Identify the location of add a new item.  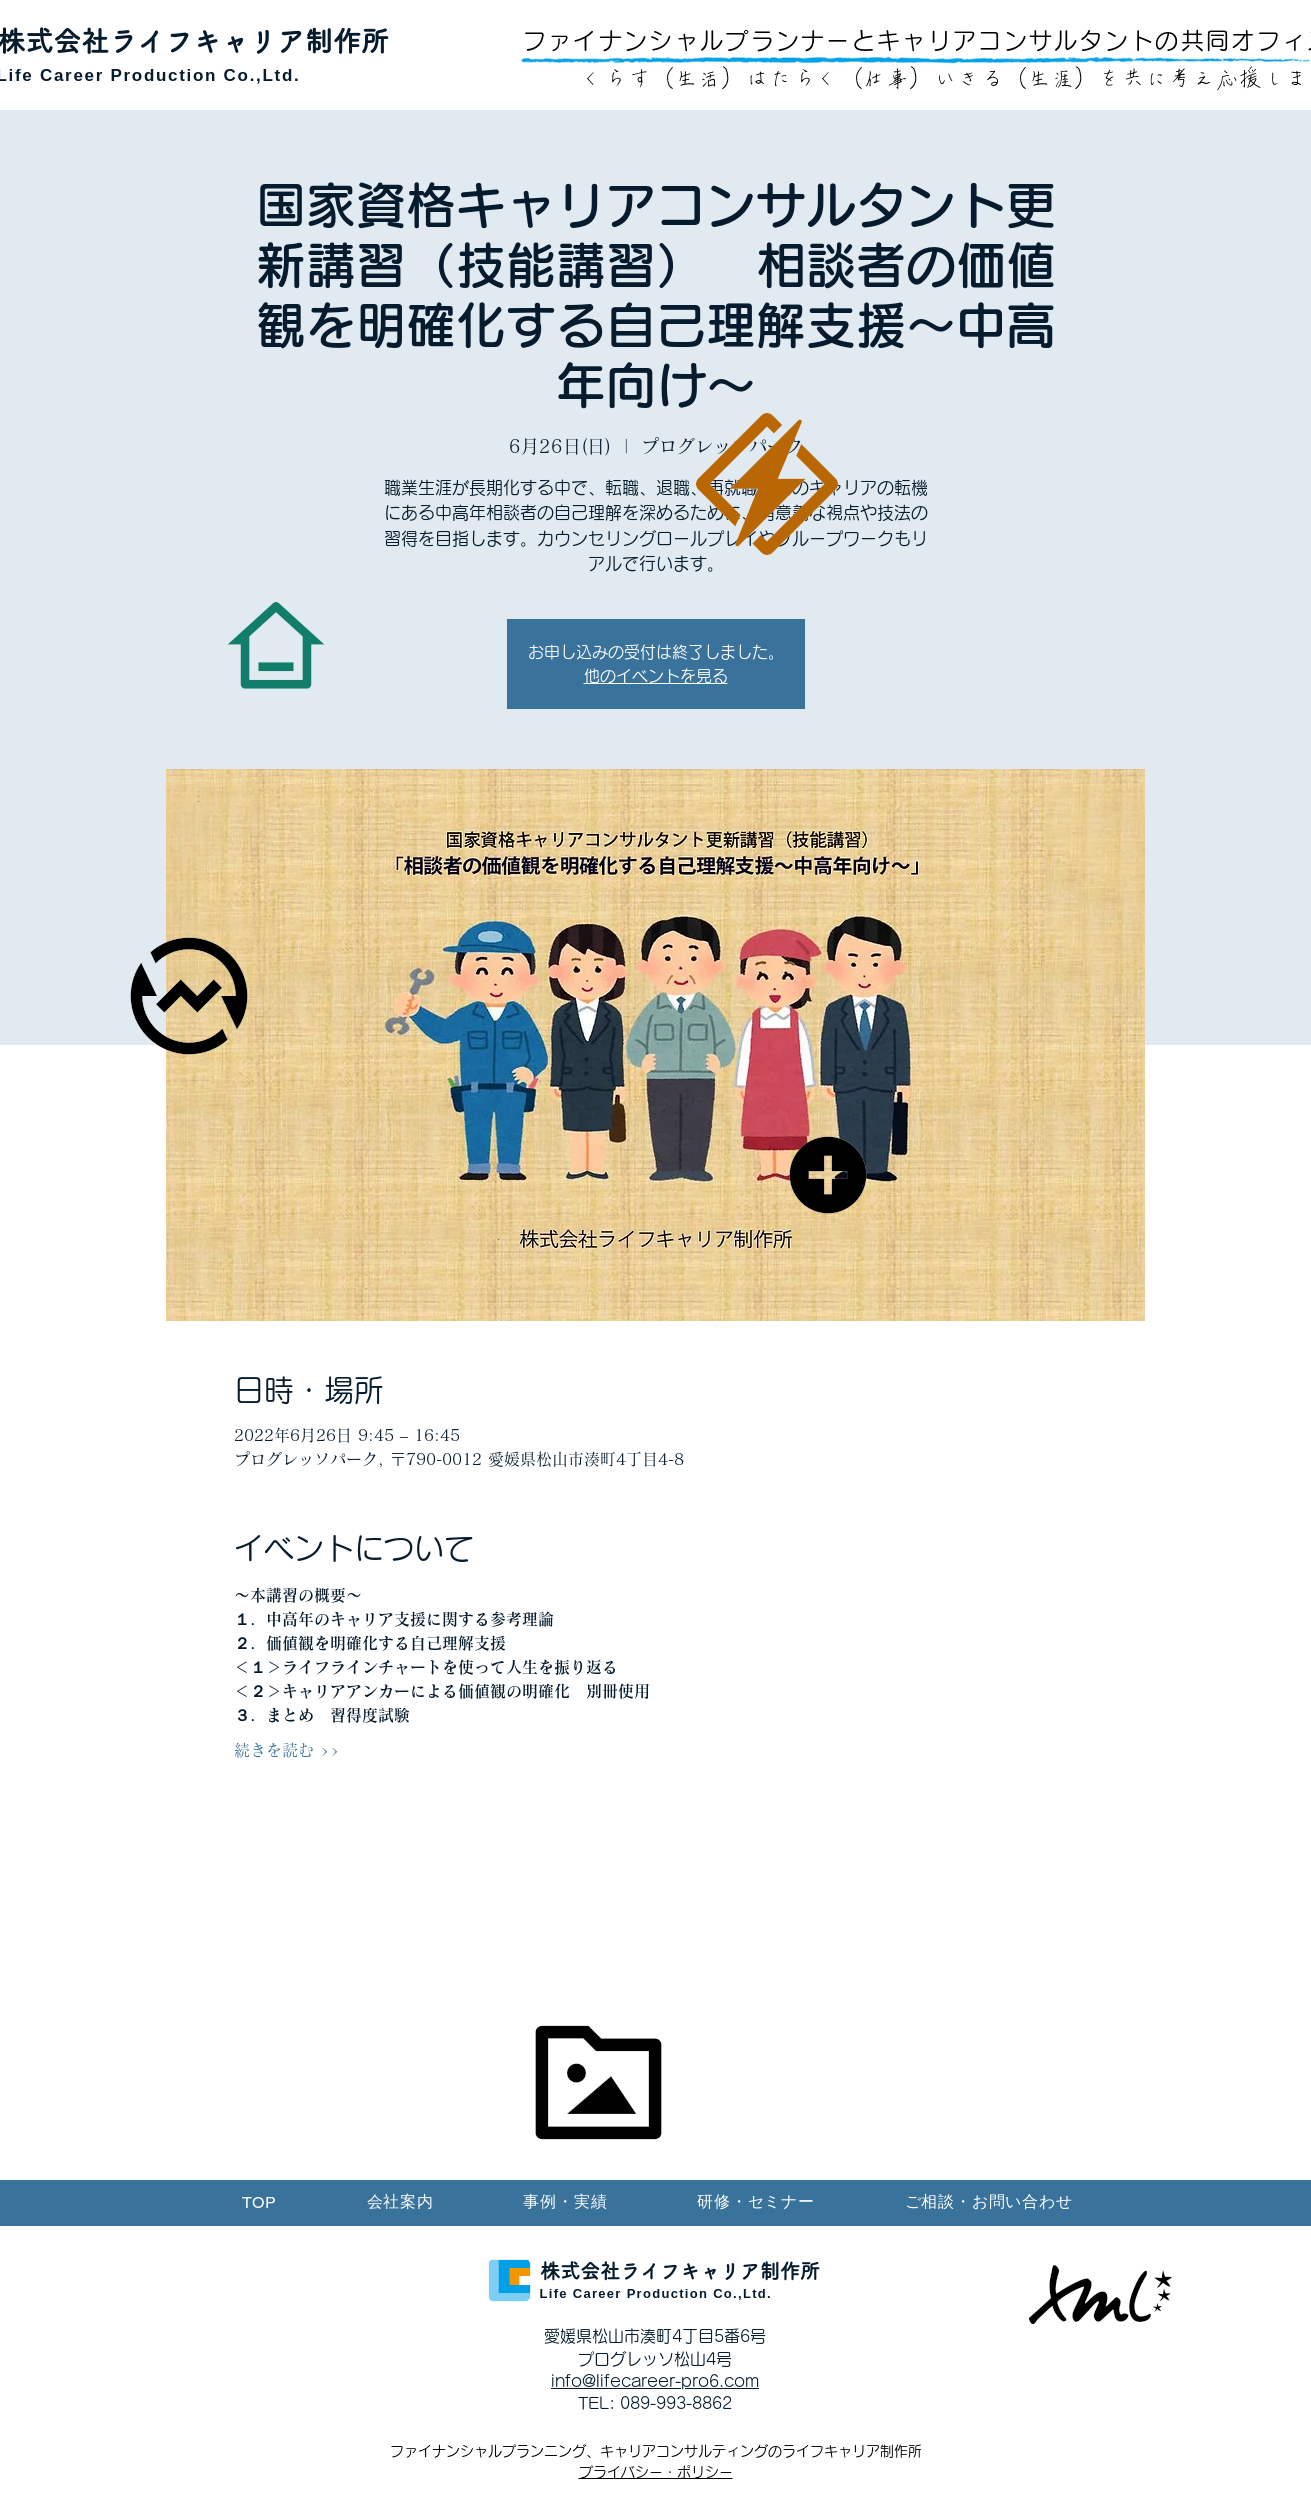
(828, 1175).